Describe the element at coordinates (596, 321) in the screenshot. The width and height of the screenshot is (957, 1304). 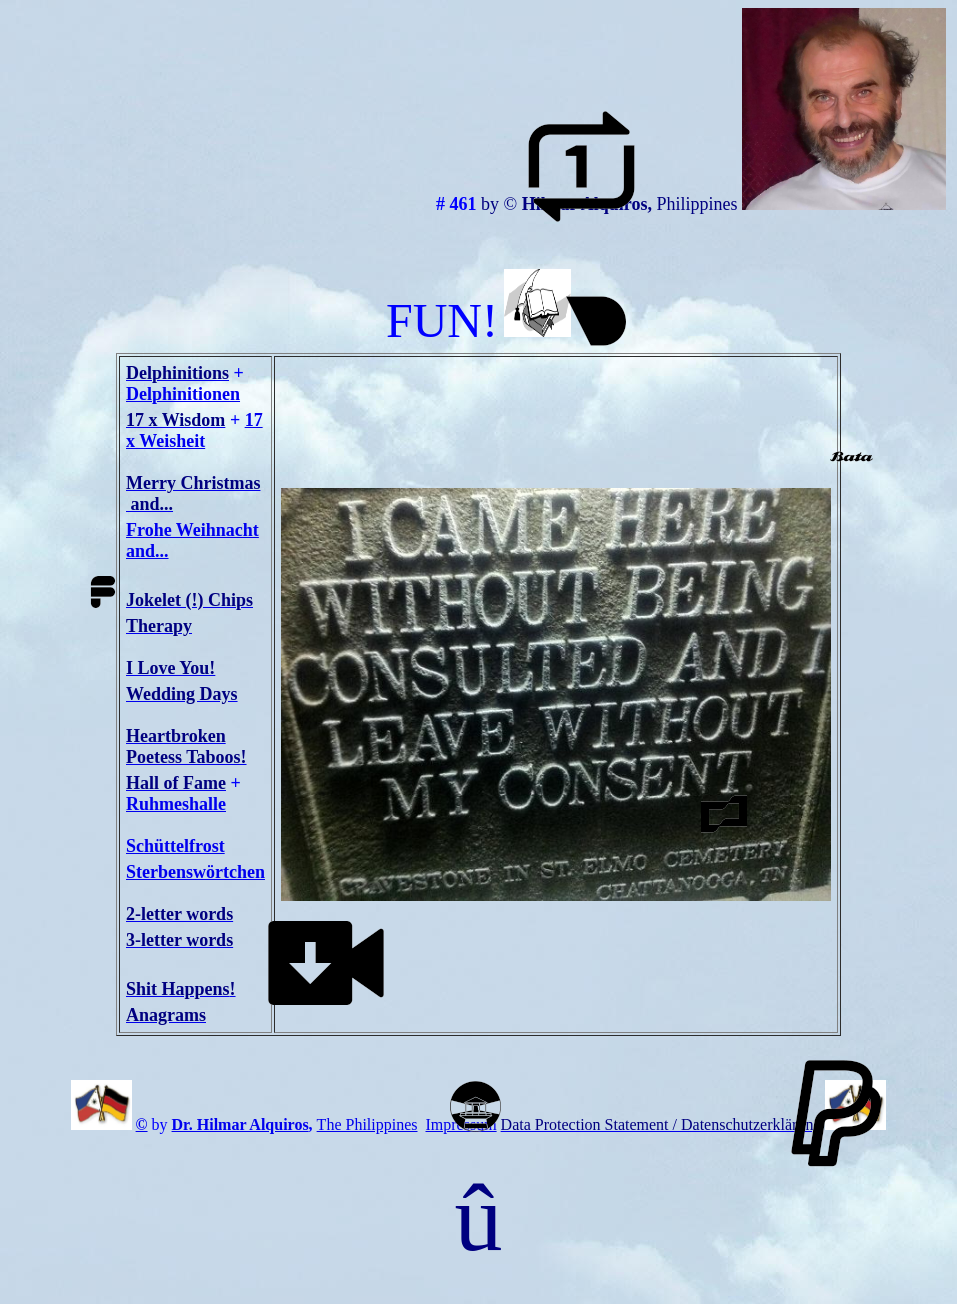
I see `open netdata monitoring dashboard` at that location.